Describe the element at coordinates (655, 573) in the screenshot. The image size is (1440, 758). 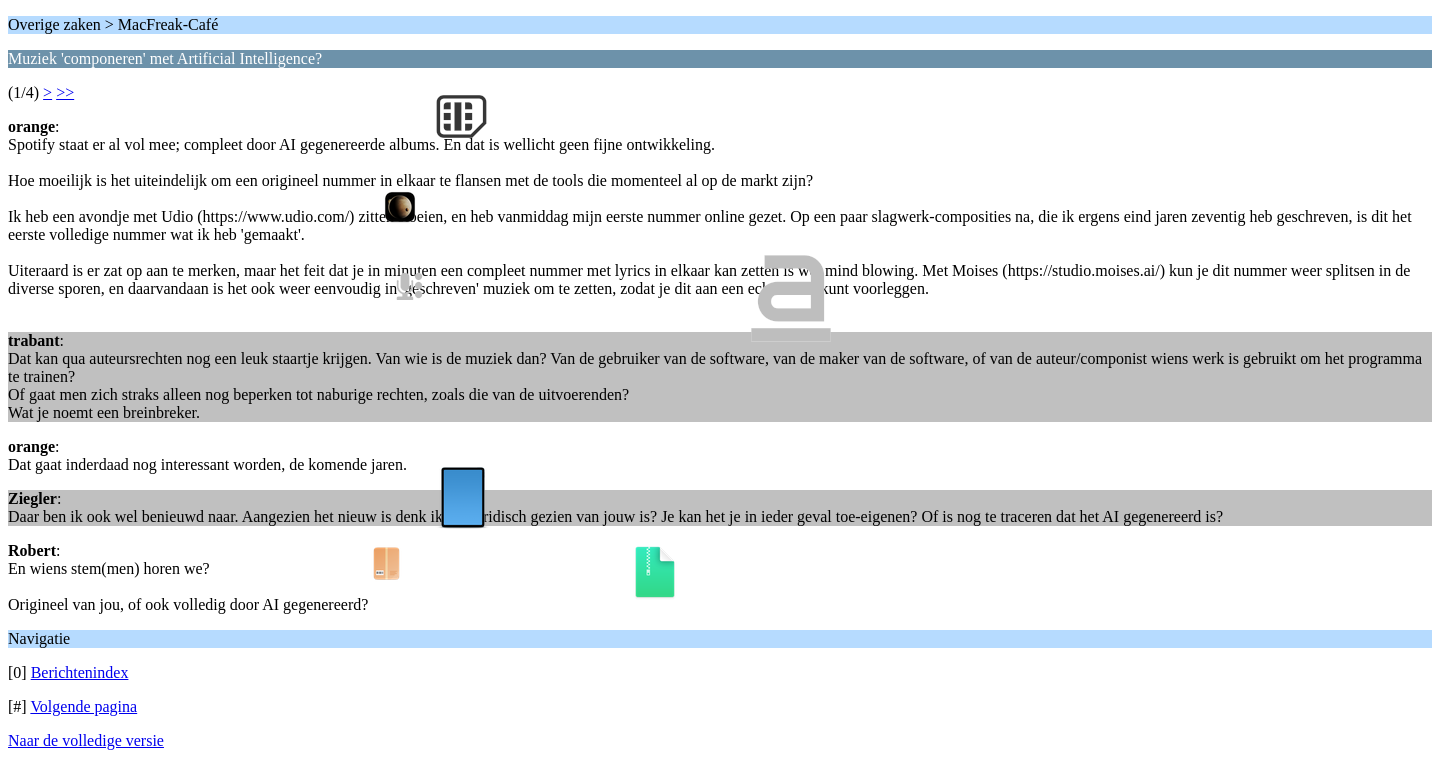
I see `compressed archive file (.tar.xz format)` at that location.